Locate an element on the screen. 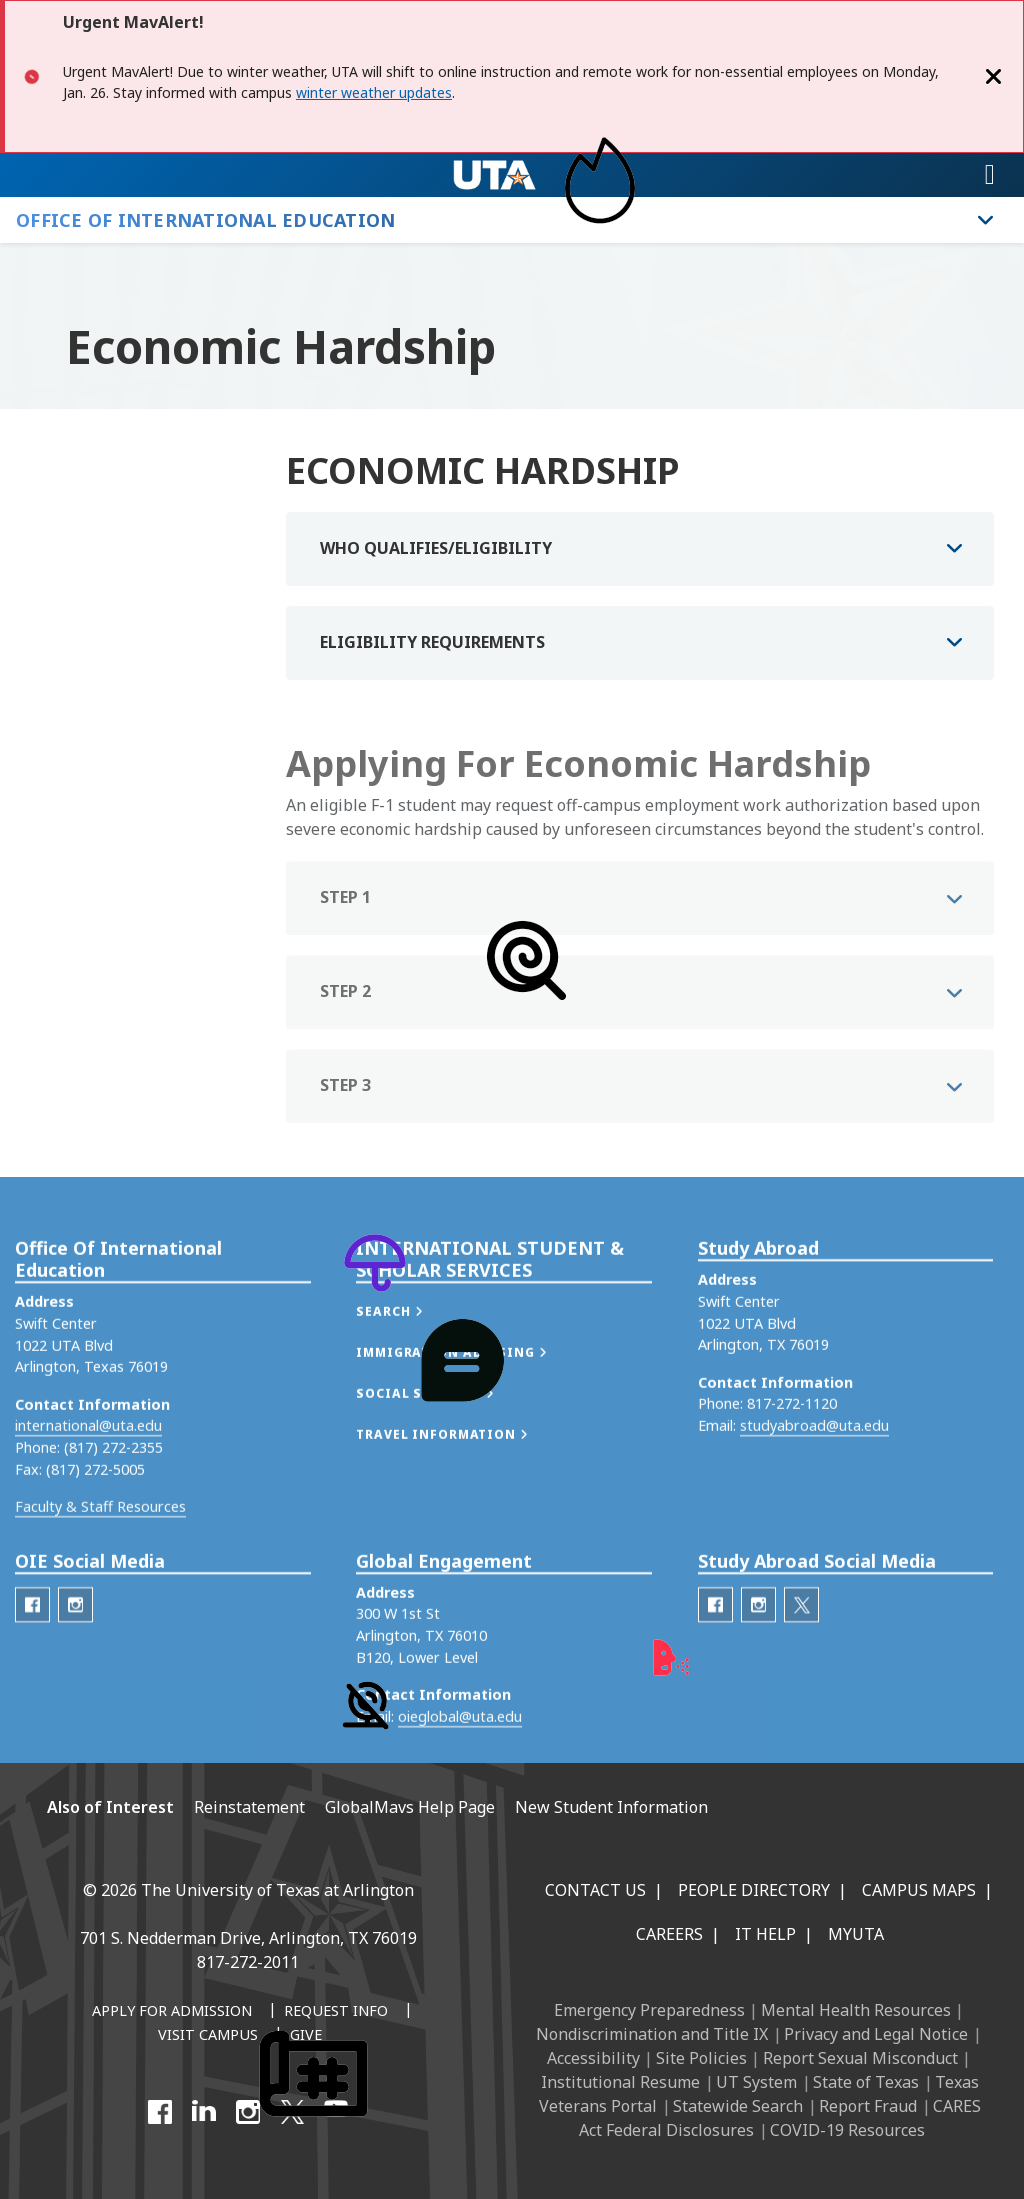 This screenshot has width=1024, height=2199. indicates trending or popular content is located at coordinates (600, 182).